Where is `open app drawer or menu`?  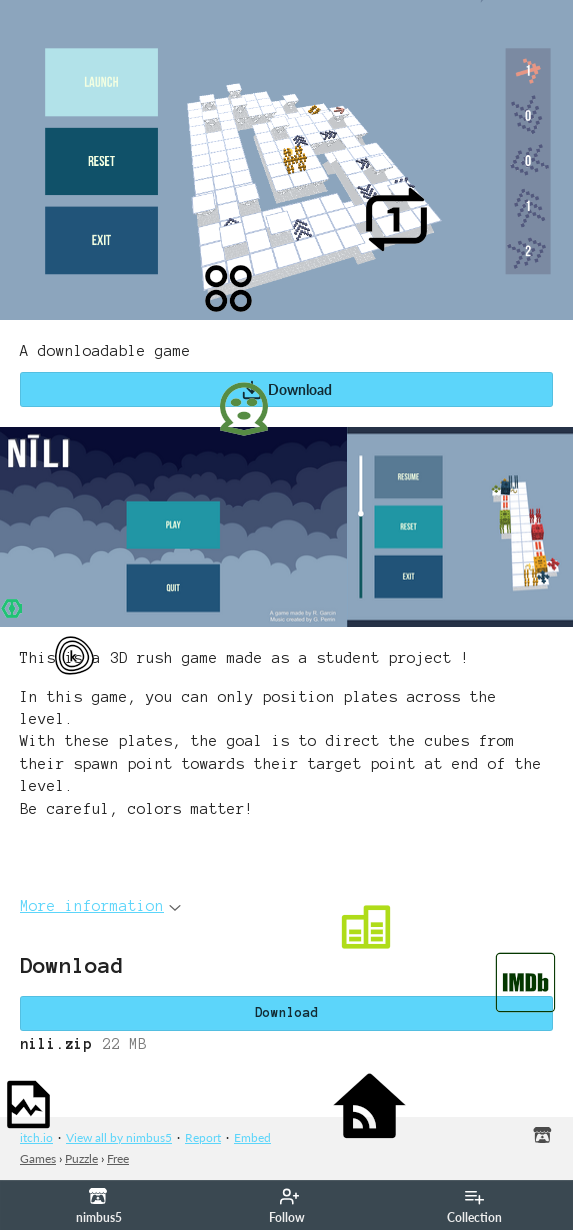
open app drawer or menu is located at coordinates (228, 288).